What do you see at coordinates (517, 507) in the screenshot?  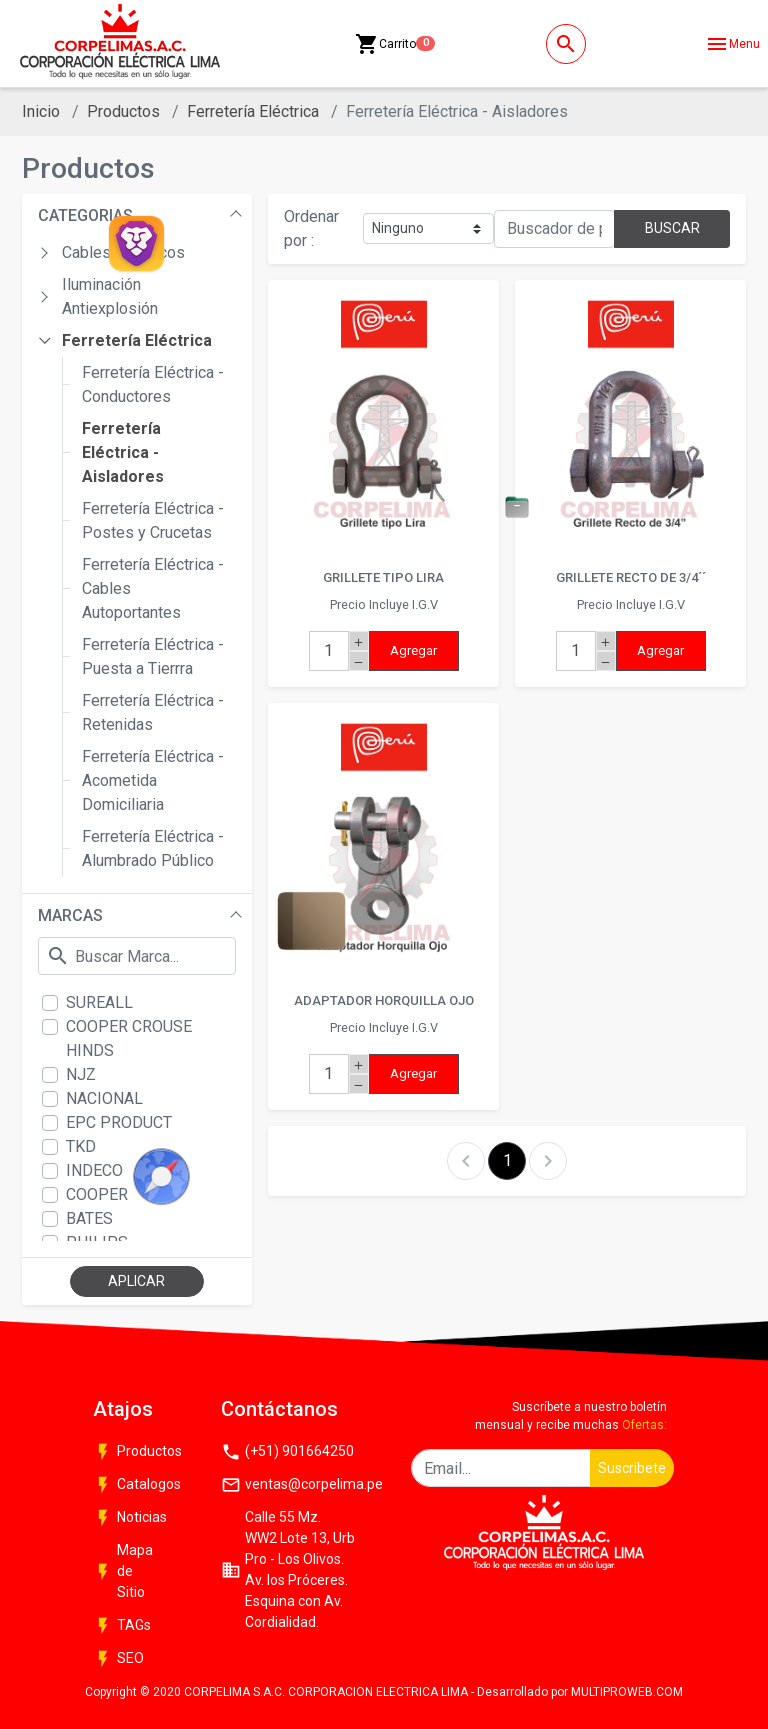 I see `open the file manager application` at bounding box center [517, 507].